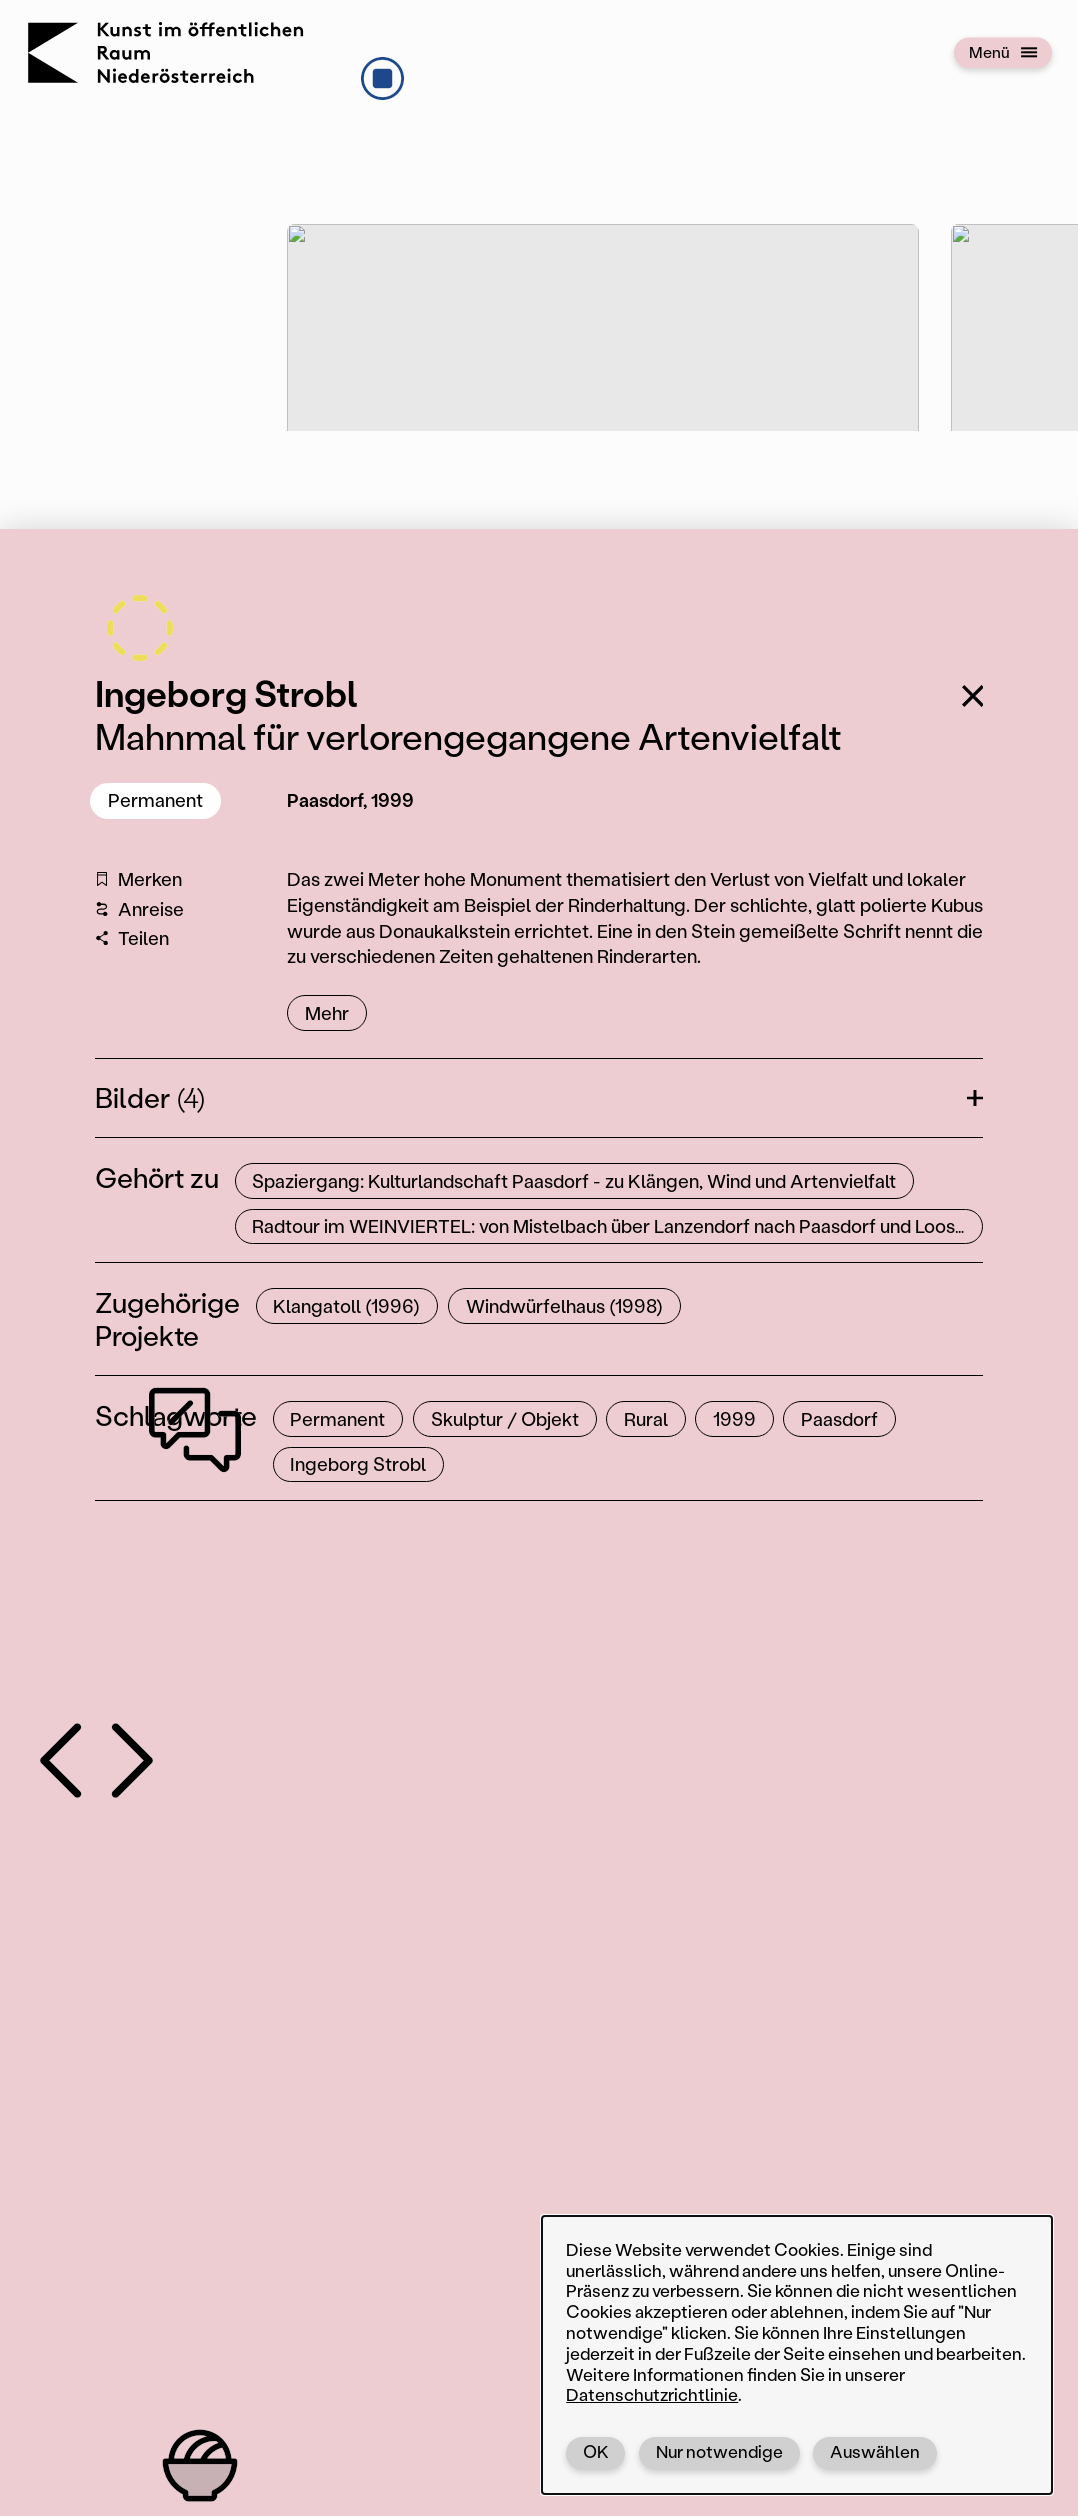 This screenshot has width=1078, height=2516. Describe the element at coordinates (140, 628) in the screenshot. I see `create a new draft issue` at that location.